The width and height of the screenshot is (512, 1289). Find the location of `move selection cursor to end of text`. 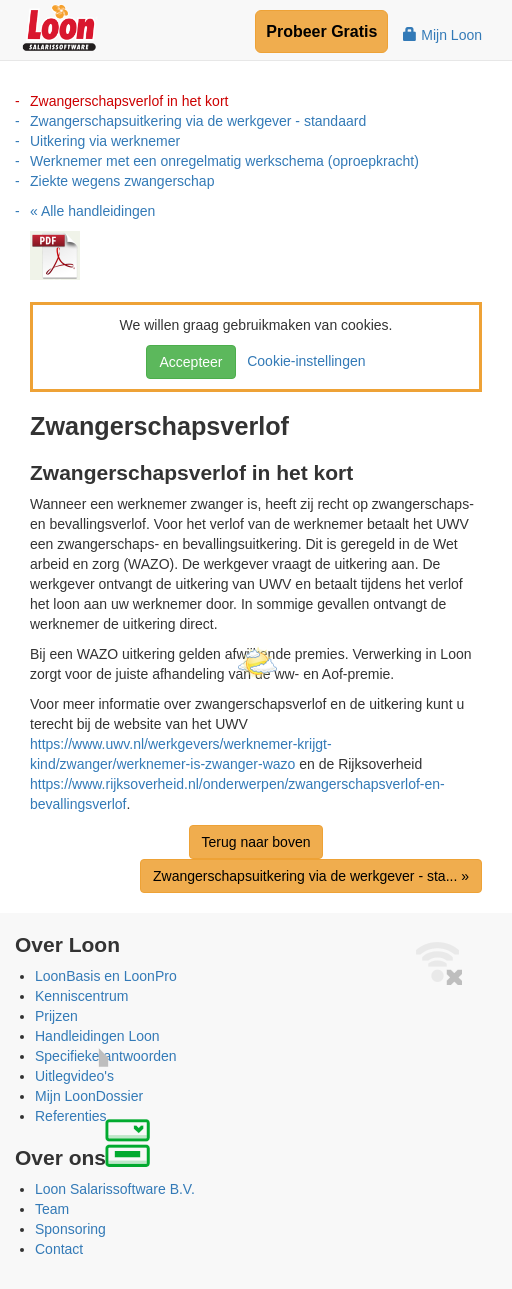

move selection cursor to end of text is located at coordinates (103, 1057).